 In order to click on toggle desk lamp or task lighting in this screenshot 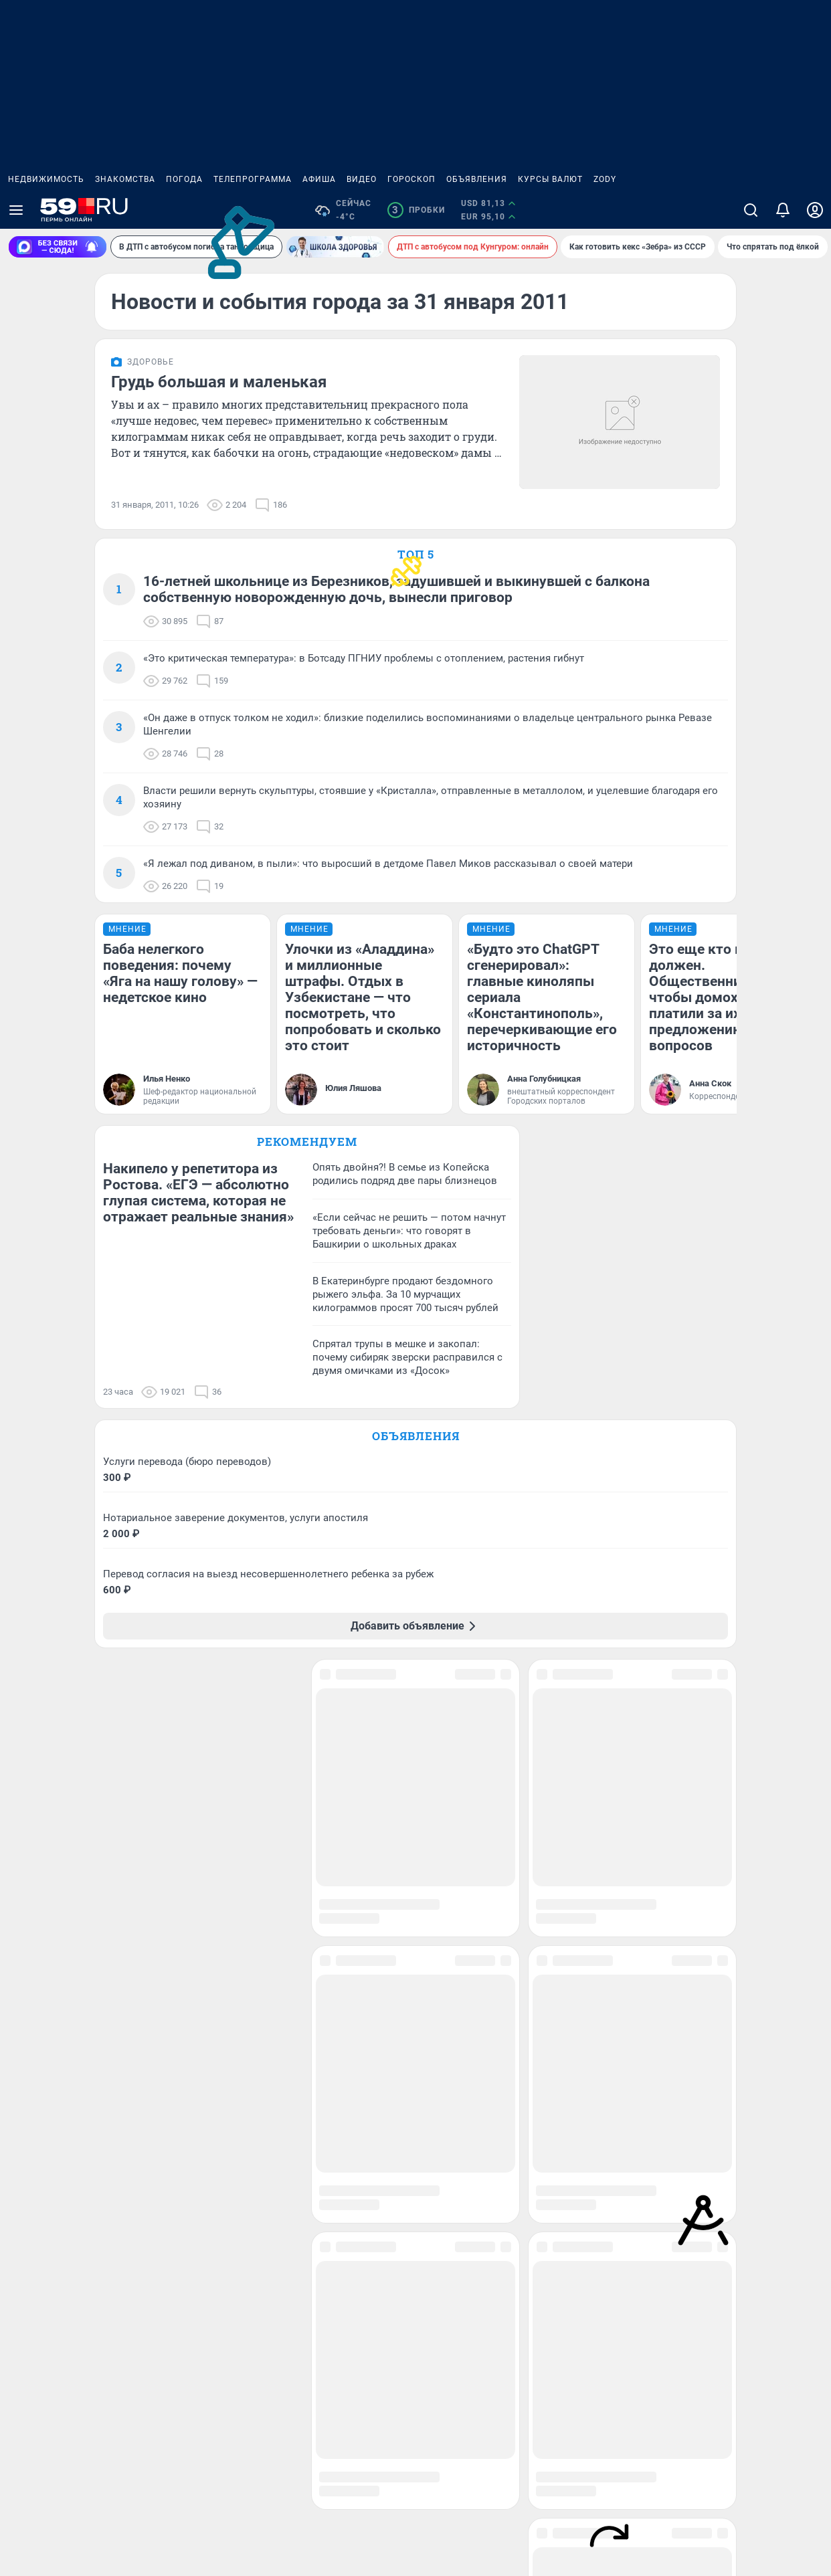, I will do `click(241, 242)`.